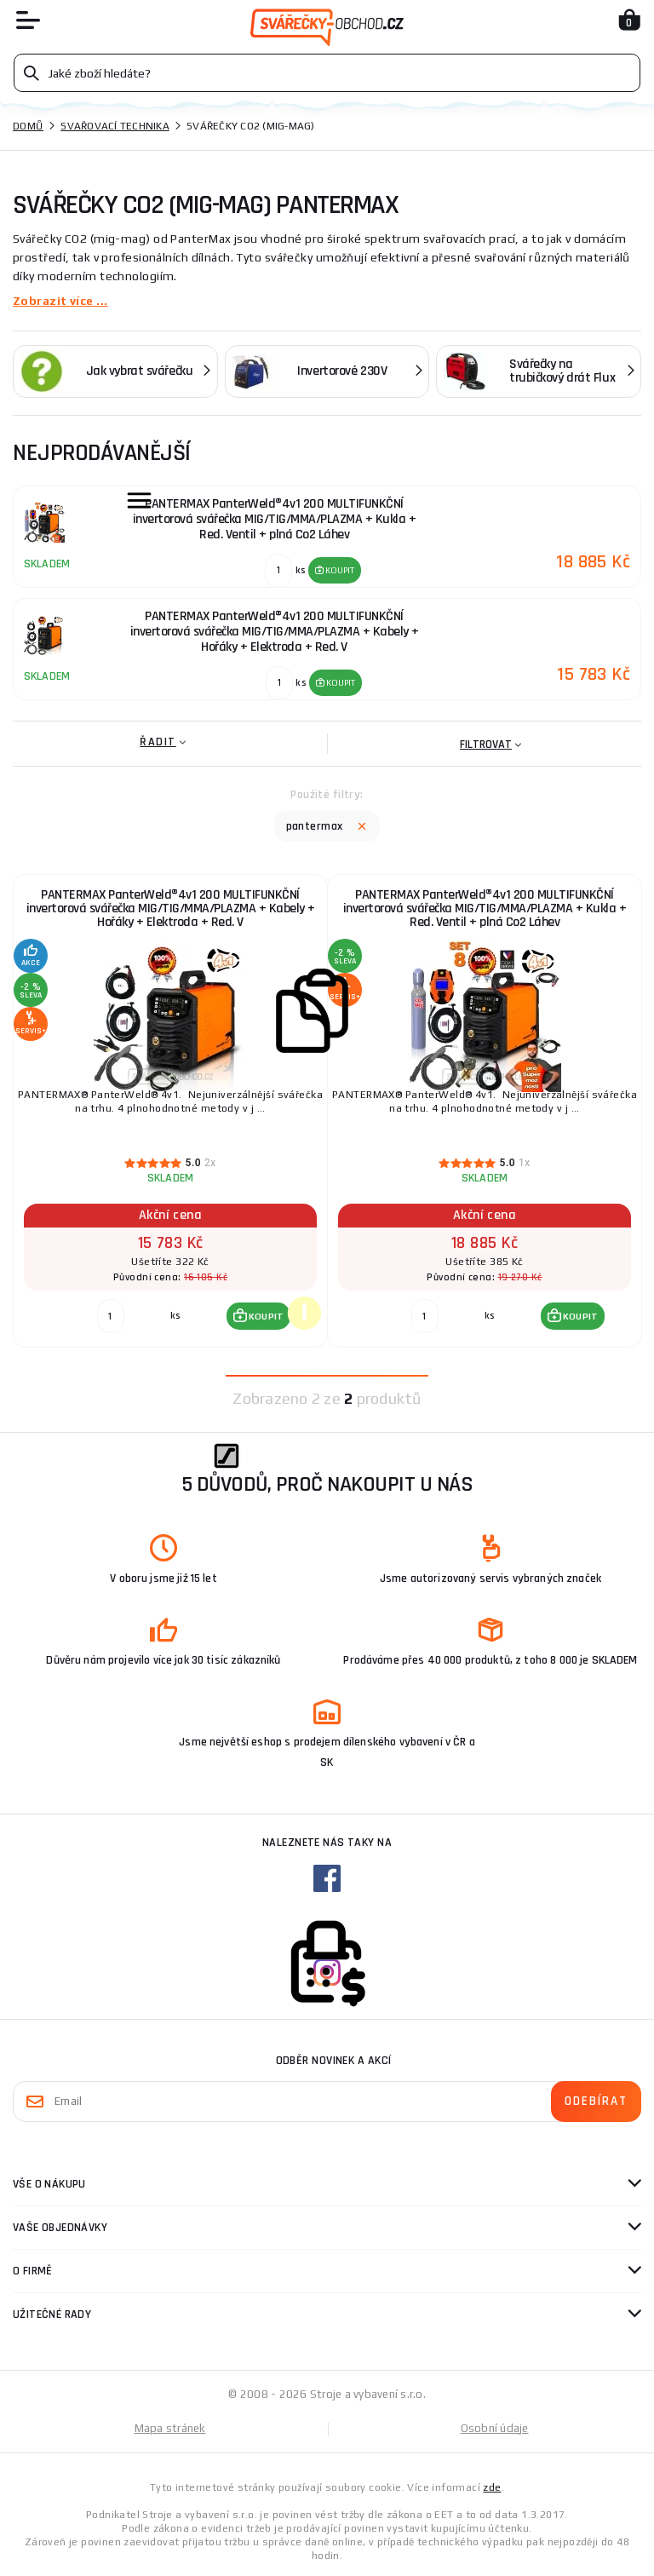 The image size is (654, 2576). I want to click on indicates escalator access nearby, so click(227, 1456).